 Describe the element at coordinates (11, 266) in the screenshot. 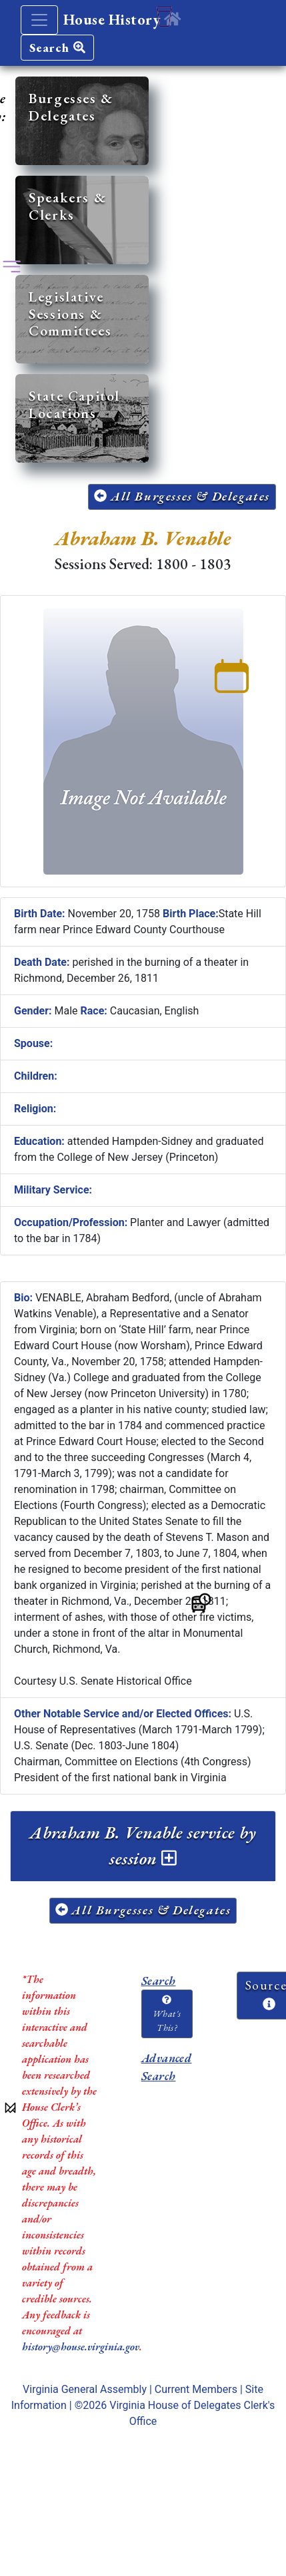

I see `open navigation menu` at that location.